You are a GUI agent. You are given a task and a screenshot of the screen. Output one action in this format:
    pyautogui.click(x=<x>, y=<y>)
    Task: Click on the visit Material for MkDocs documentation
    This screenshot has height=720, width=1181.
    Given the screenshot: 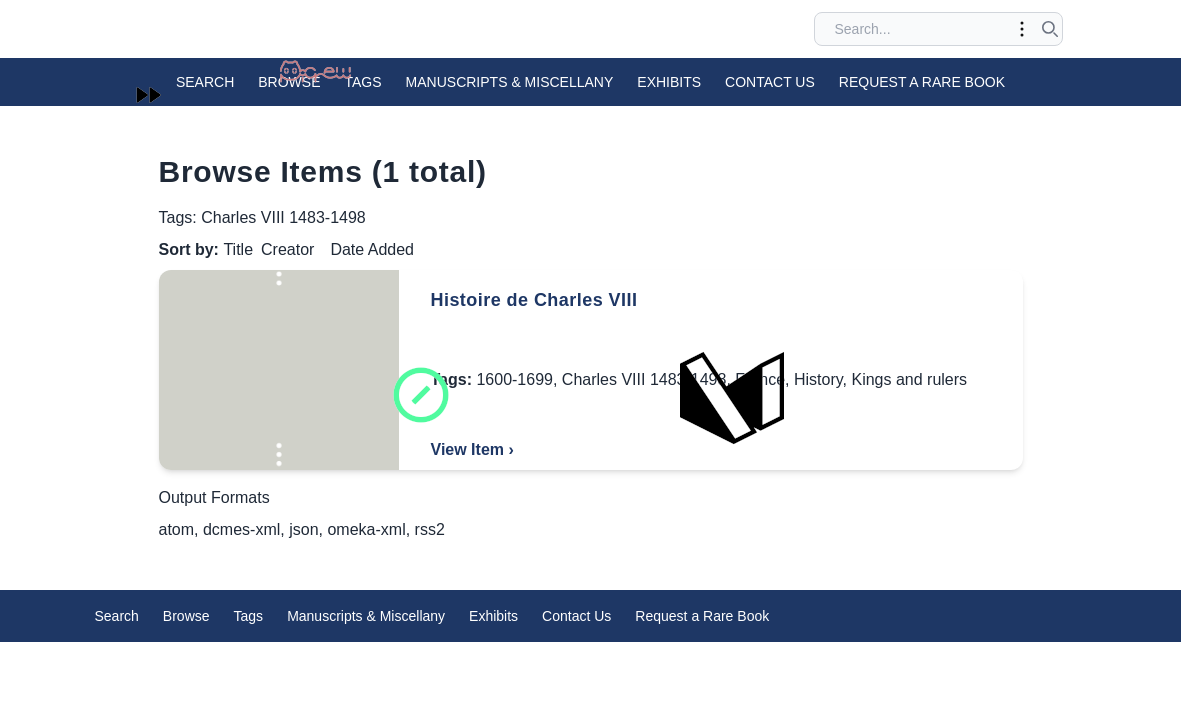 What is the action you would take?
    pyautogui.click(x=732, y=398)
    